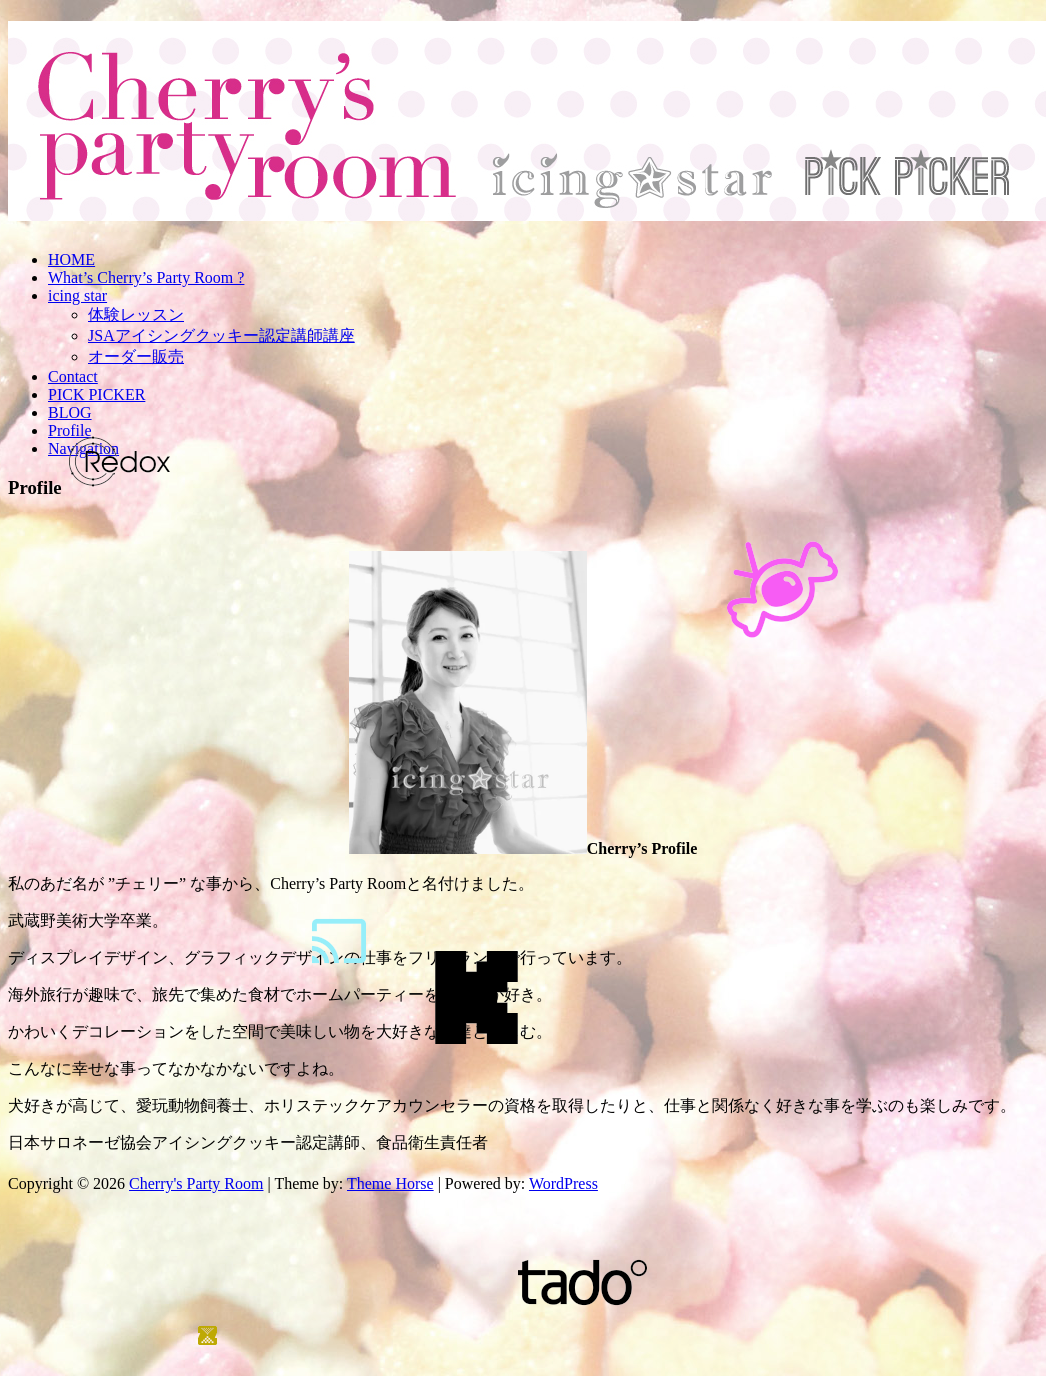 The height and width of the screenshot is (1376, 1046). What do you see at coordinates (119, 461) in the screenshot?
I see `redox healthcare data platform logo` at bounding box center [119, 461].